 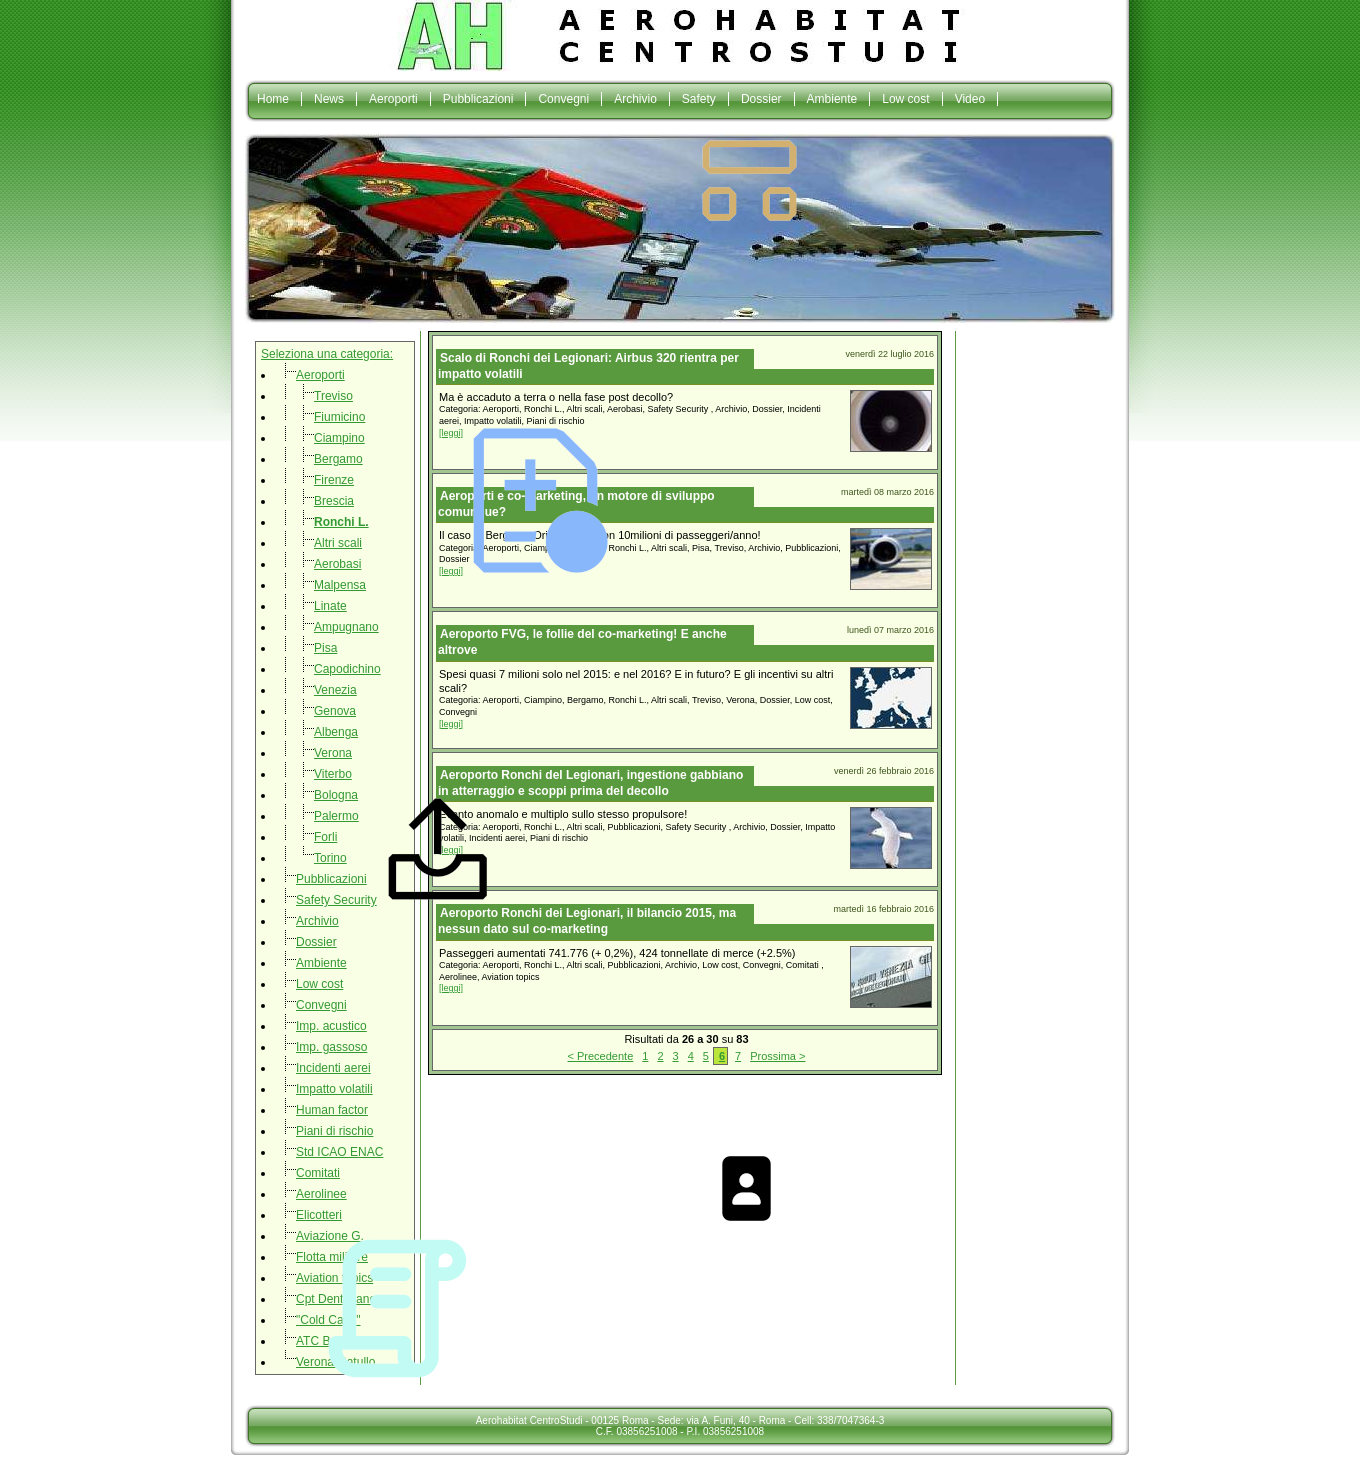 What do you see at coordinates (746, 1188) in the screenshot?
I see `view profile picture or portrait image` at bounding box center [746, 1188].